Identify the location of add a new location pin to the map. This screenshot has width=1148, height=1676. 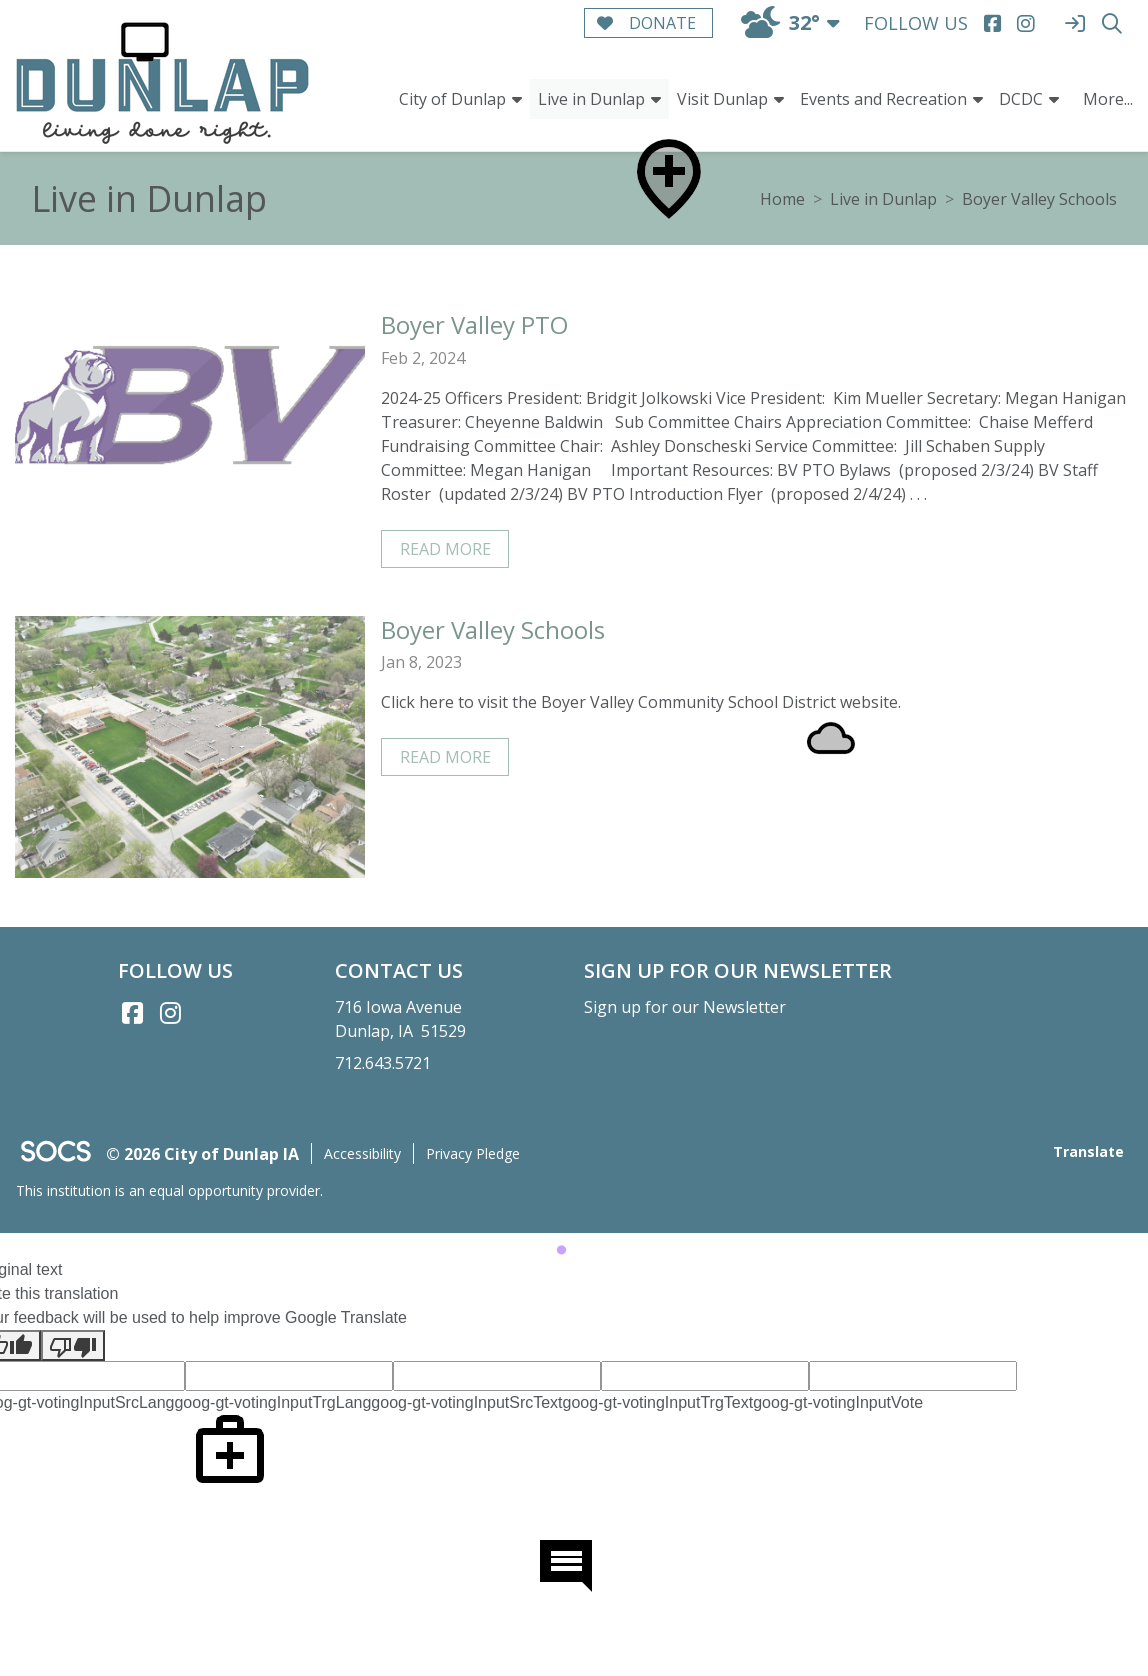
(669, 179).